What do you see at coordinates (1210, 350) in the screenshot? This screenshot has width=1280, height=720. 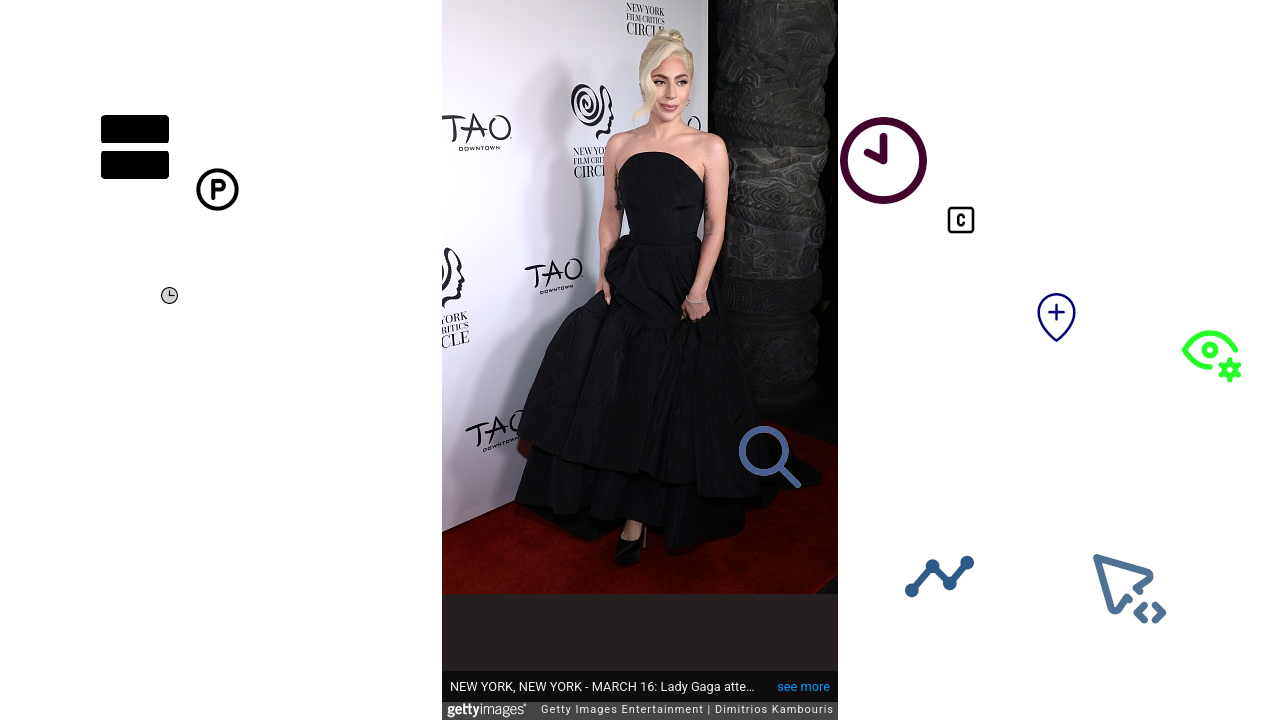 I see `manage visibility settings` at bounding box center [1210, 350].